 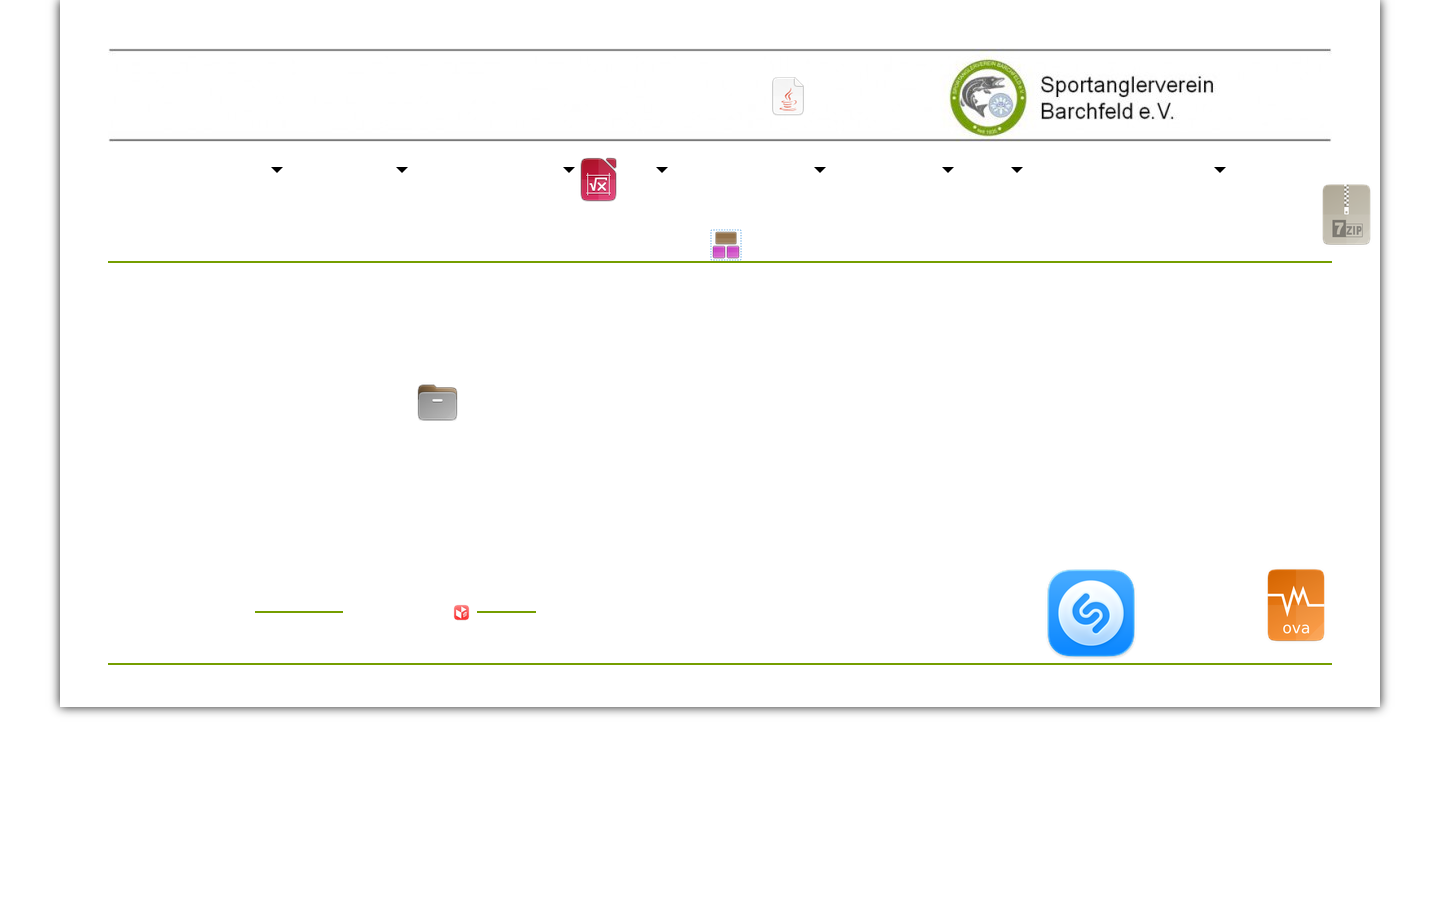 I want to click on open flatsweep app for system cleanup, so click(x=461, y=612).